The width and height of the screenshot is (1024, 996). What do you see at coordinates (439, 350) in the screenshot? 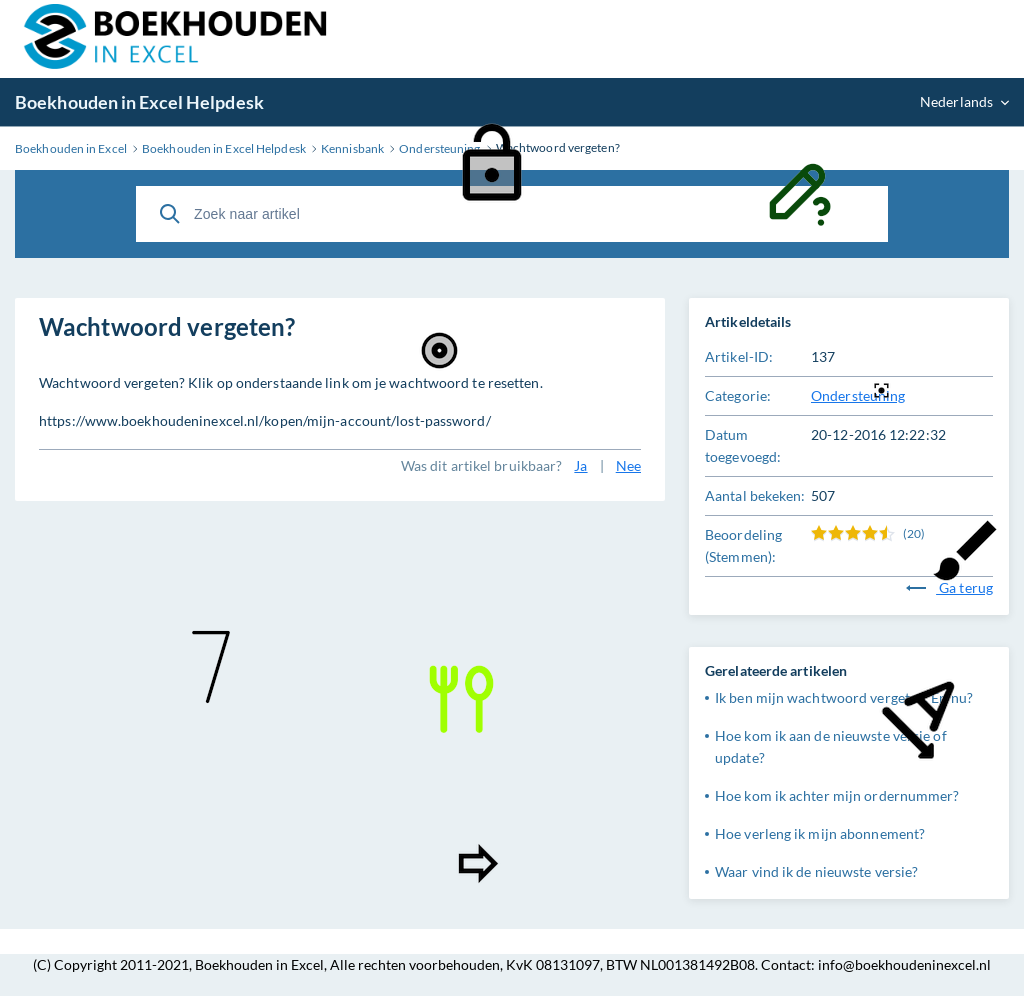
I see `browse music albums` at bounding box center [439, 350].